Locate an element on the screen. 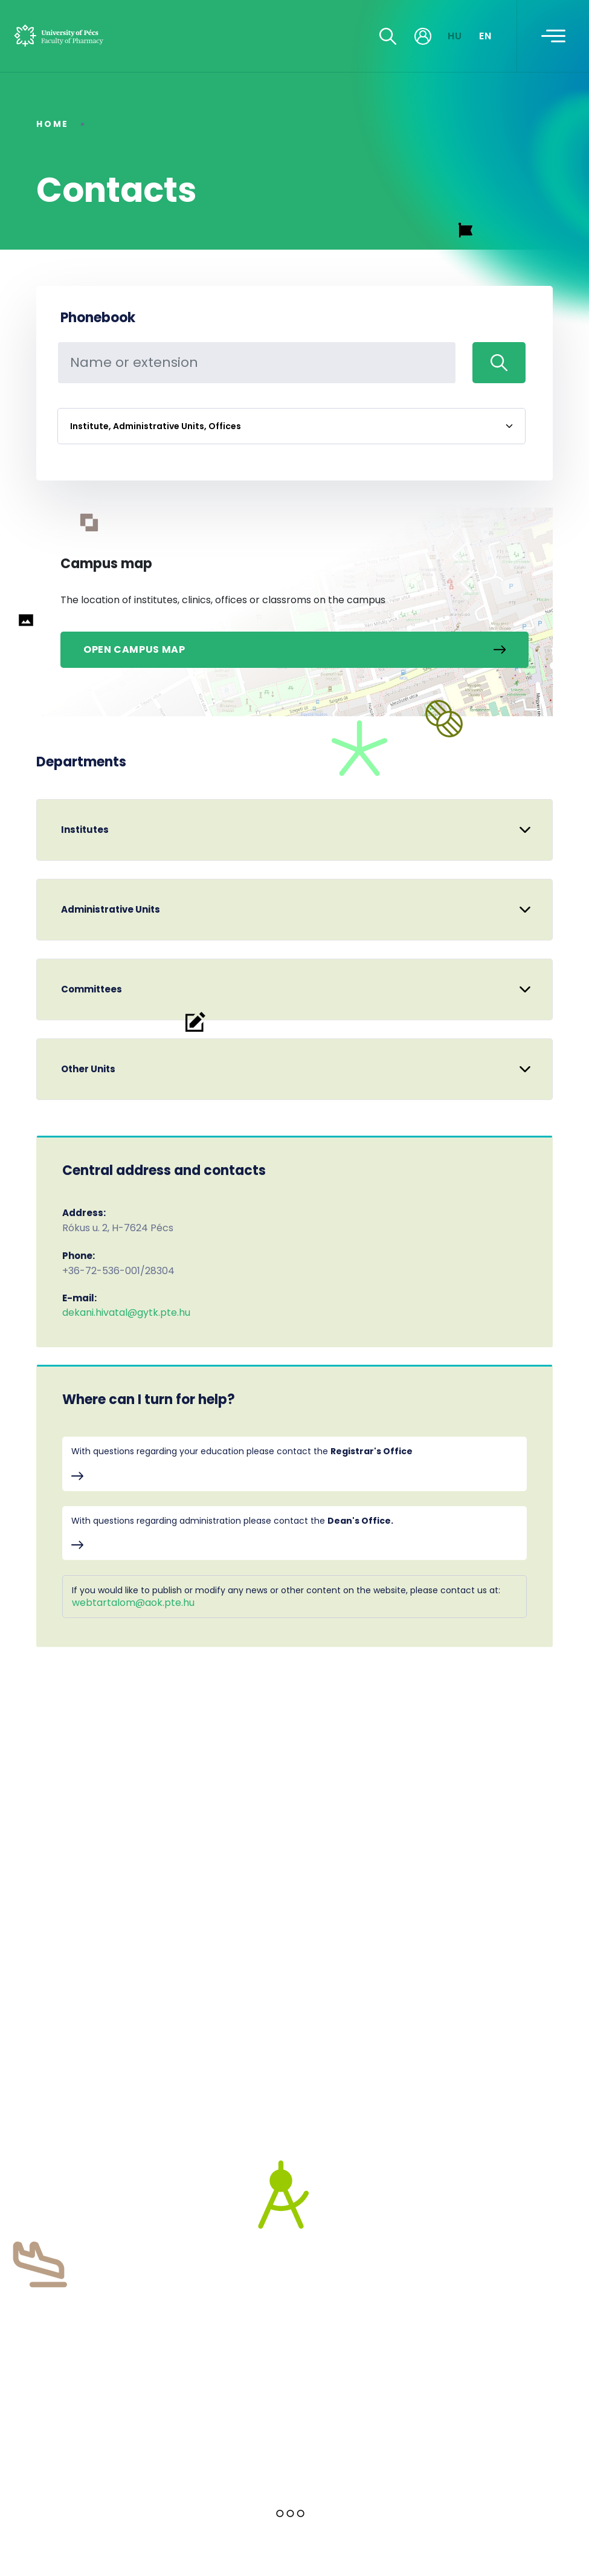 The image size is (589, 2576). compose a new message or document is located at coordinates (195, 1021).